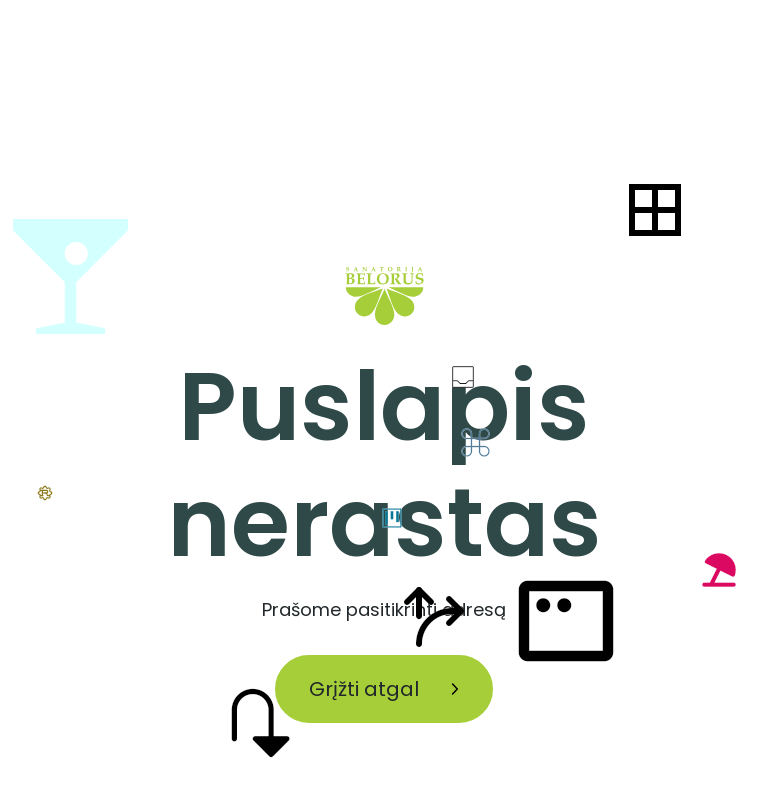  Describe the element at coordinates (463, 377) in the screenshot. I see `access inbox or incoming items` at that location.